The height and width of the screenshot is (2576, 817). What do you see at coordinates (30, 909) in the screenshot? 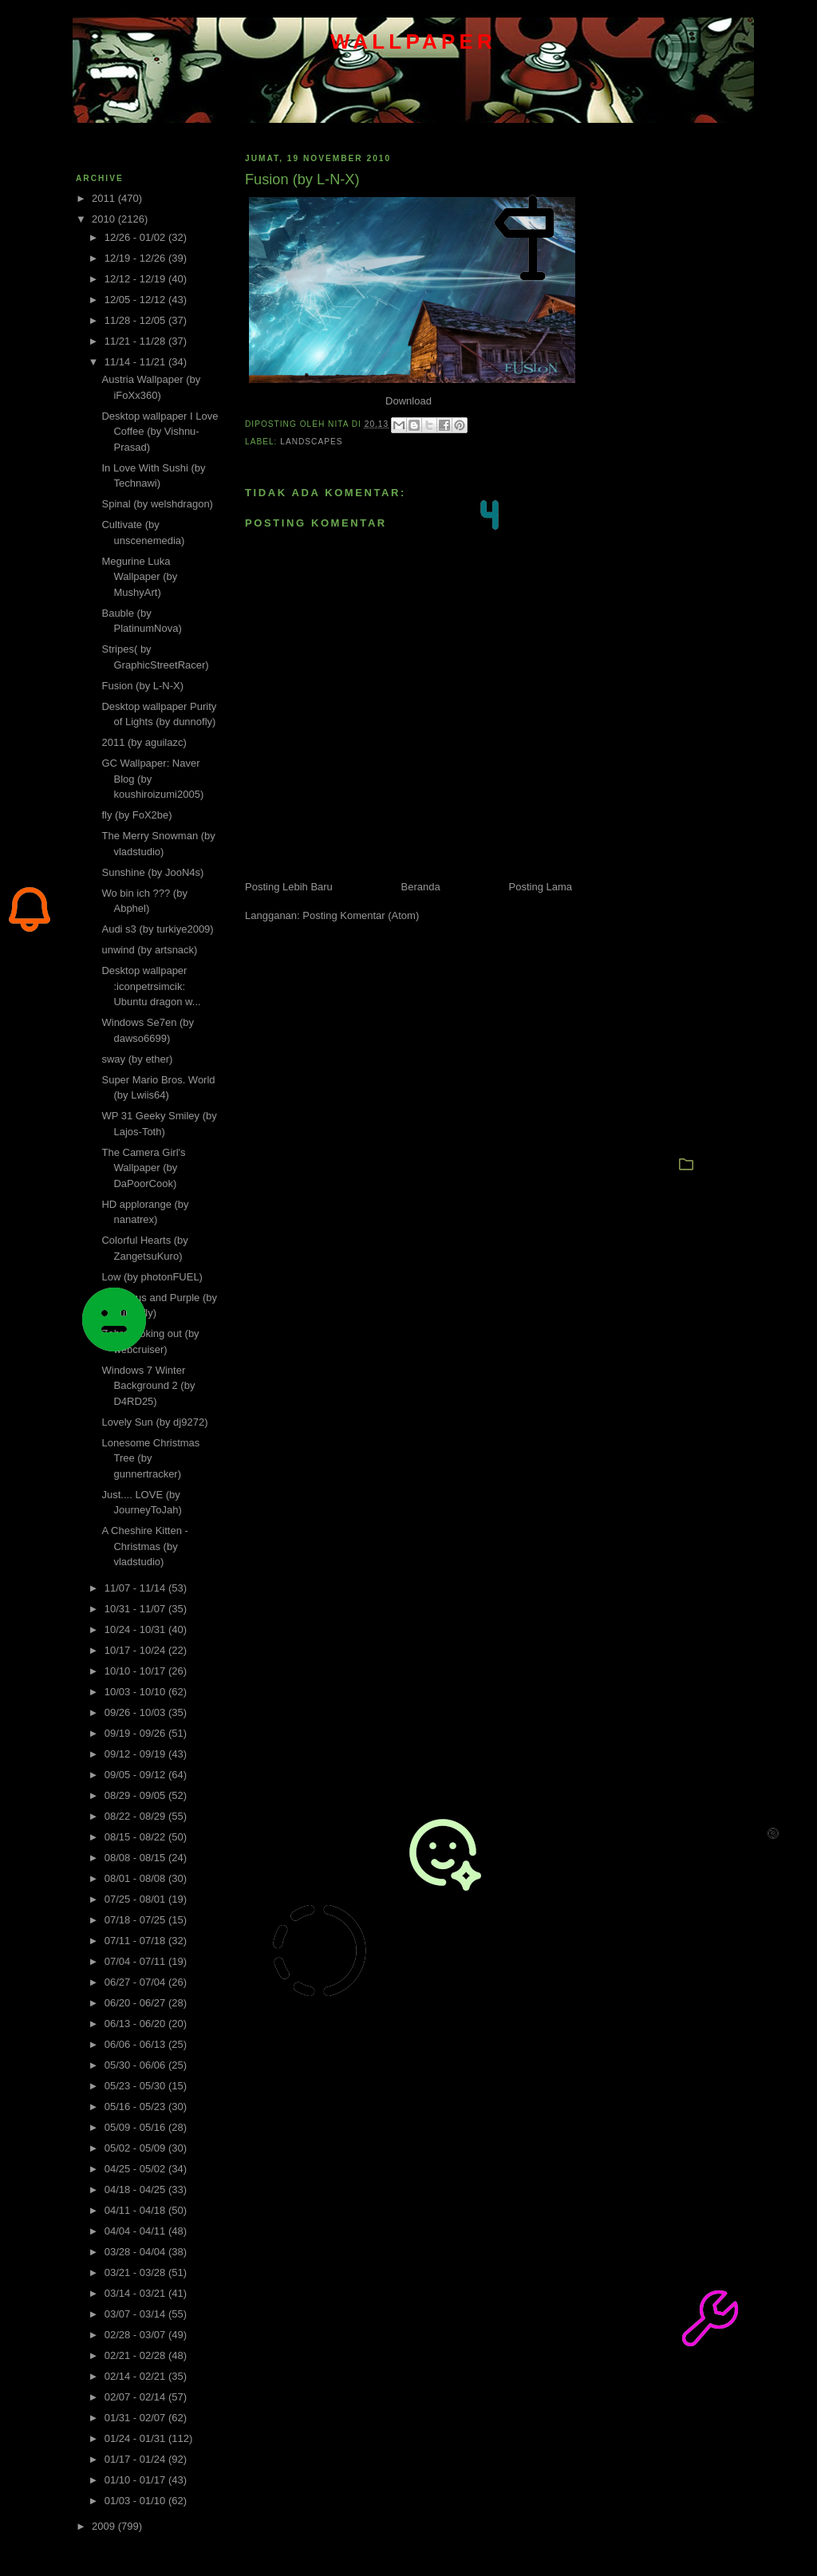
I see `view notifications` at bounding box center [30, 909].